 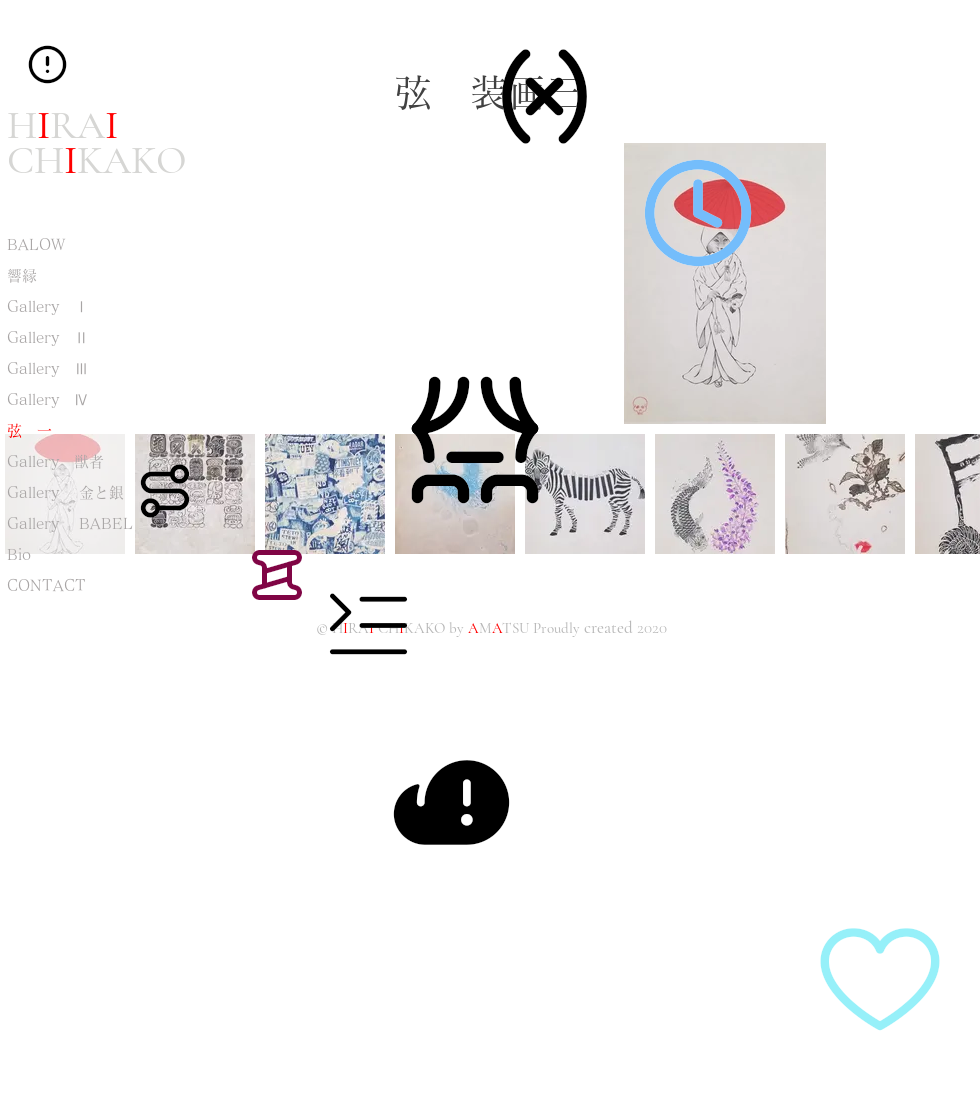 What do you see at coordinates (698, 213) in the screenshot?
I see `view time or clock settings` at bounding box center [698, 213].